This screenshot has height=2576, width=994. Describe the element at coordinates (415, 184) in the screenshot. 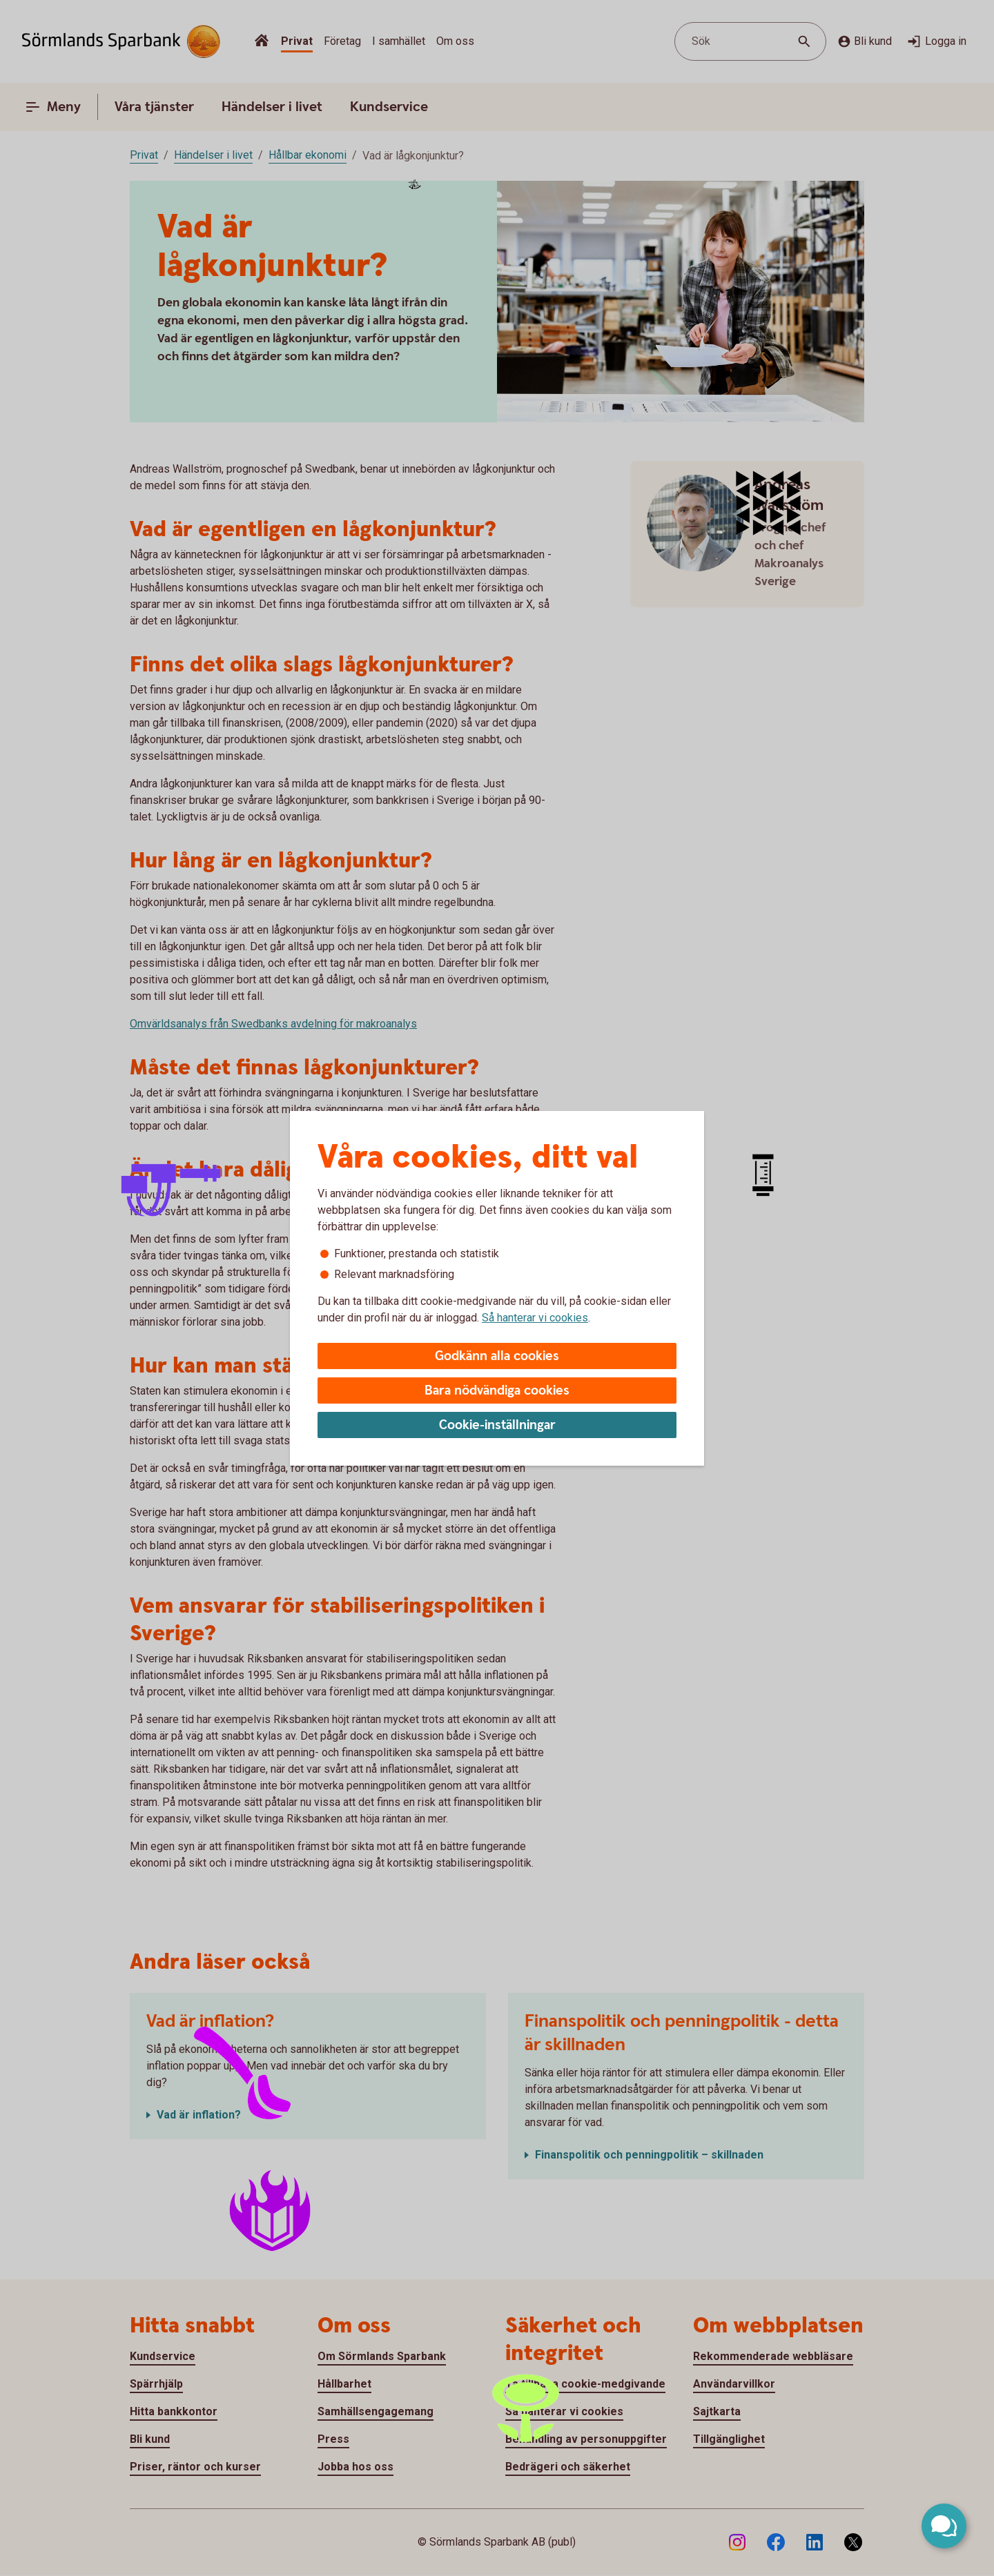

I see `access navigation or mapping tools` at that location.